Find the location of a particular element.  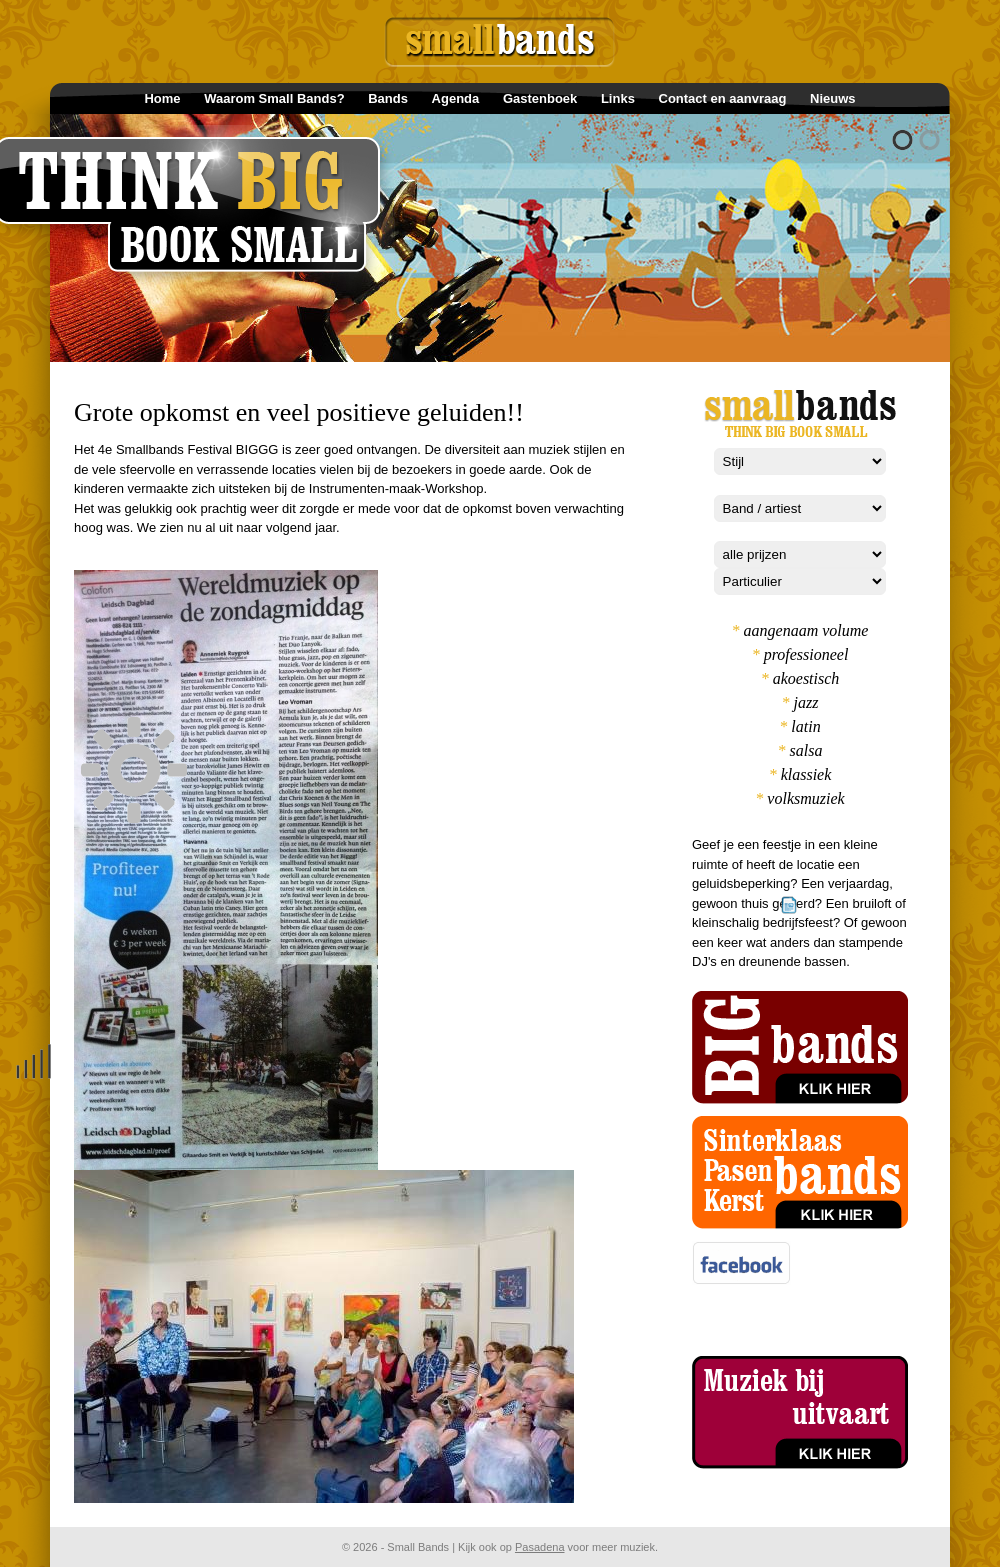

mobile network signal strength indicator is located at coordinates (35, 1060).